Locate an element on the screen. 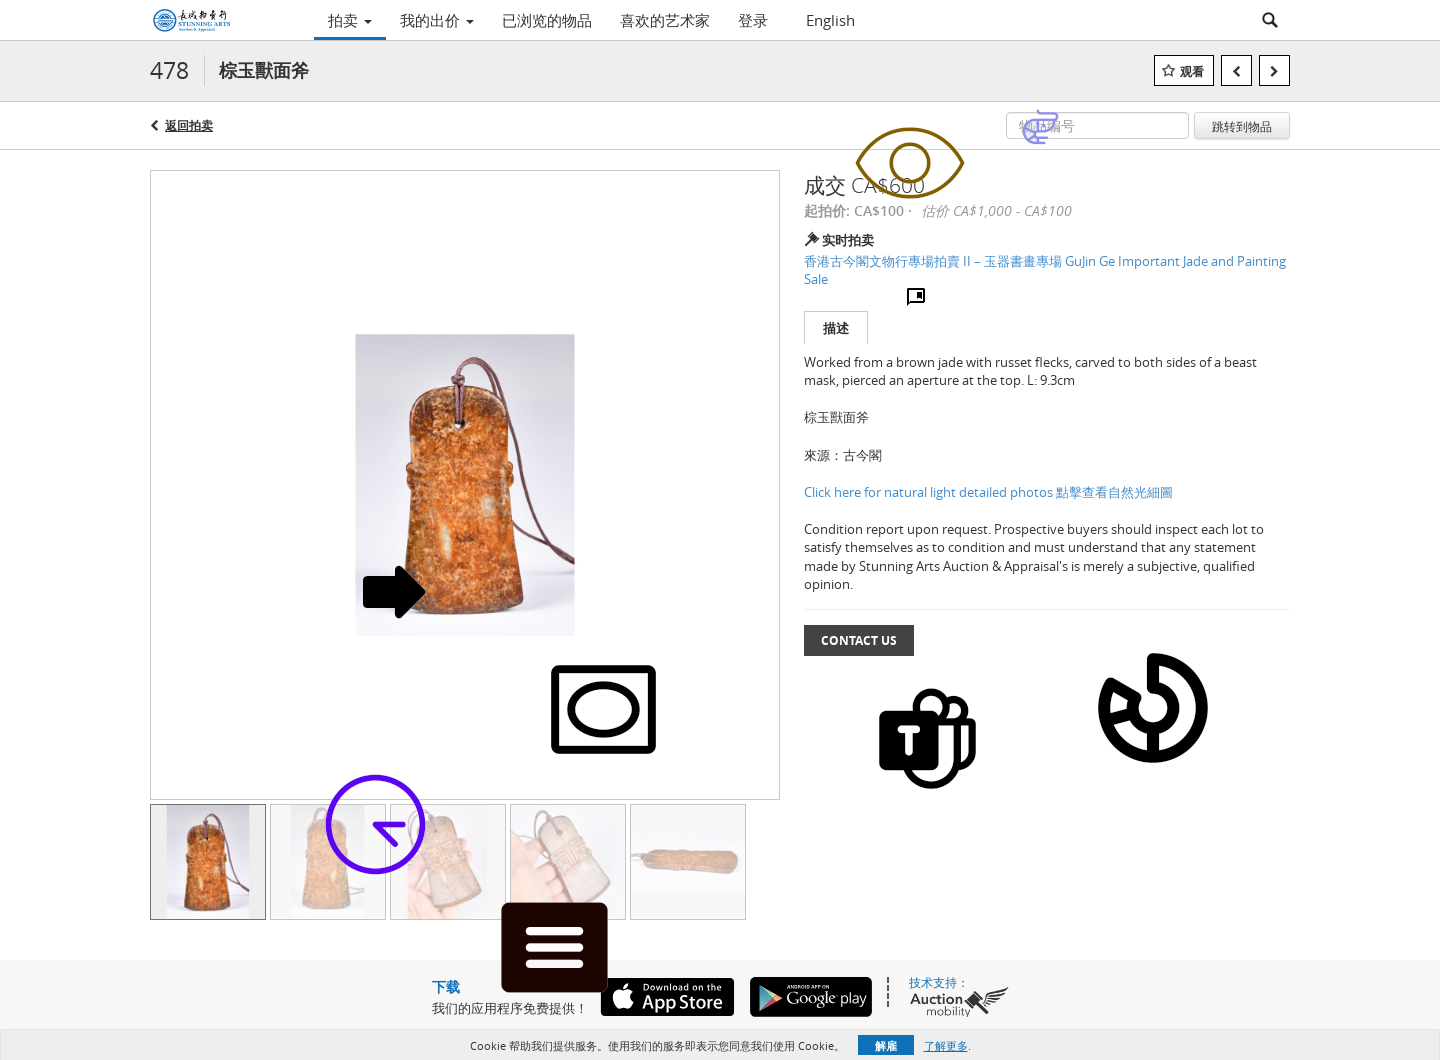  access saved comments or messages is located at coordinates (916, 297).